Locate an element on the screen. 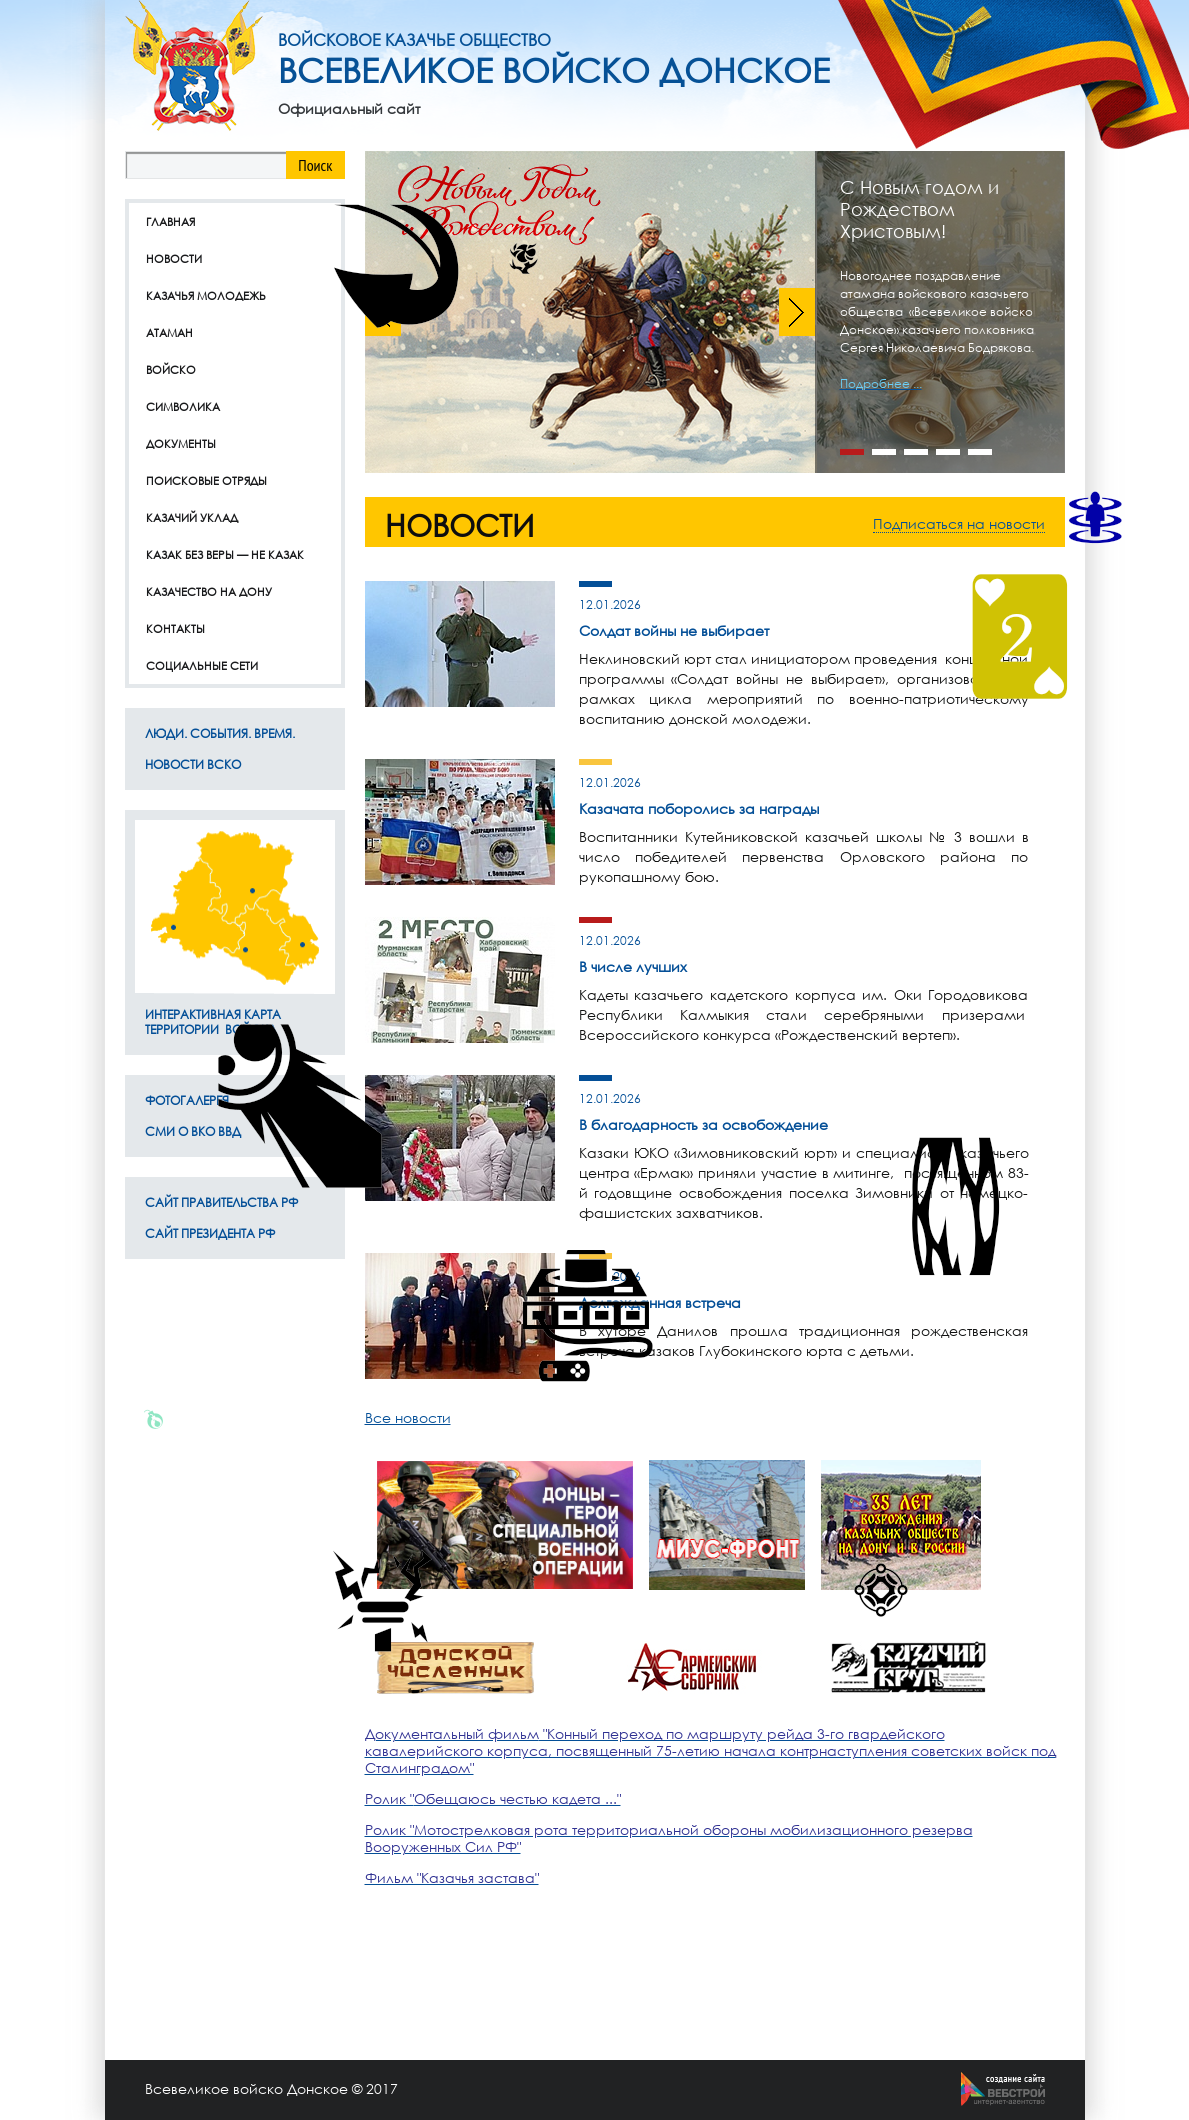 Image resolution: width=1189 pixels, height=2120 pixels. deploy cluster bomb weapon in game is located at coordinates (153, 1419).